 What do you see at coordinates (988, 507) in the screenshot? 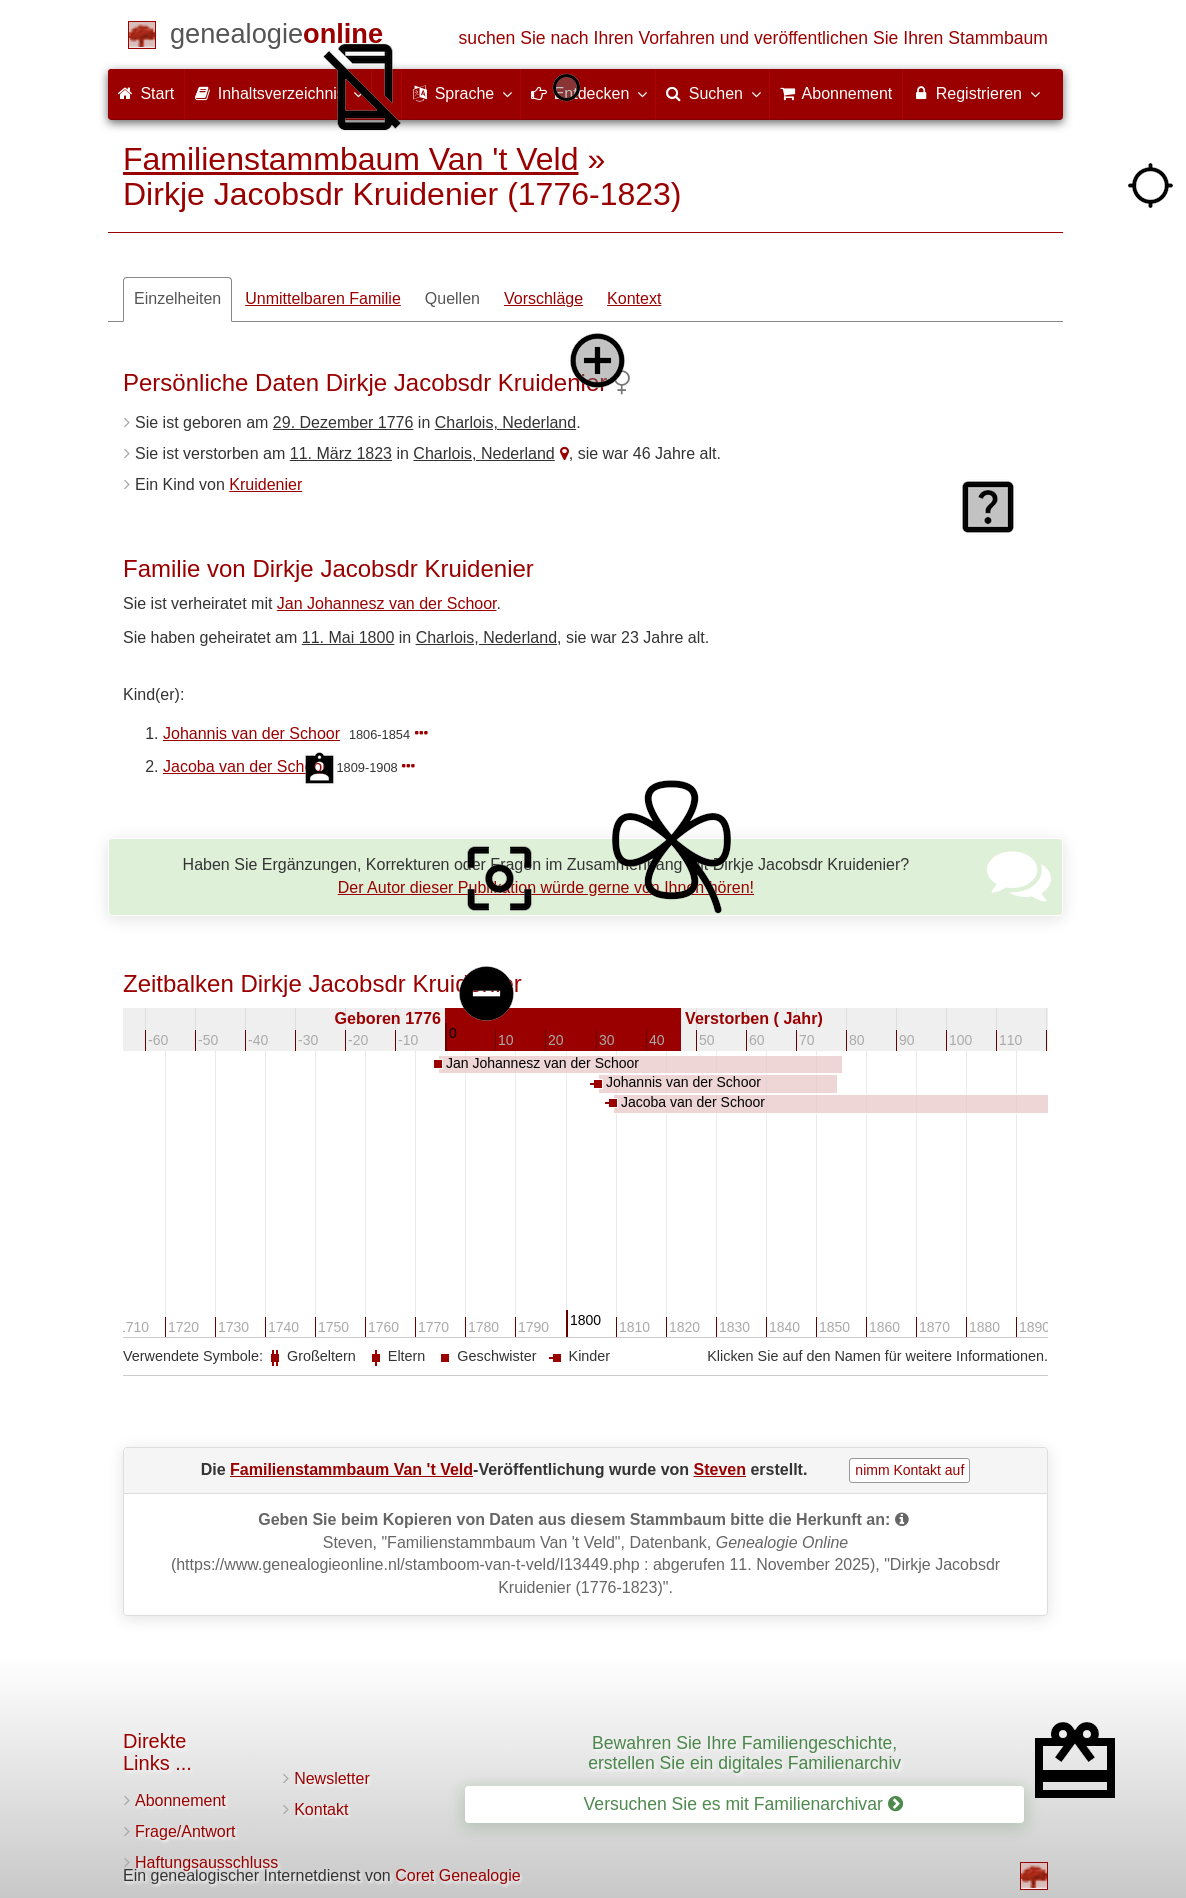
I see `access help center or support resources` at bounding box center [988, 507].